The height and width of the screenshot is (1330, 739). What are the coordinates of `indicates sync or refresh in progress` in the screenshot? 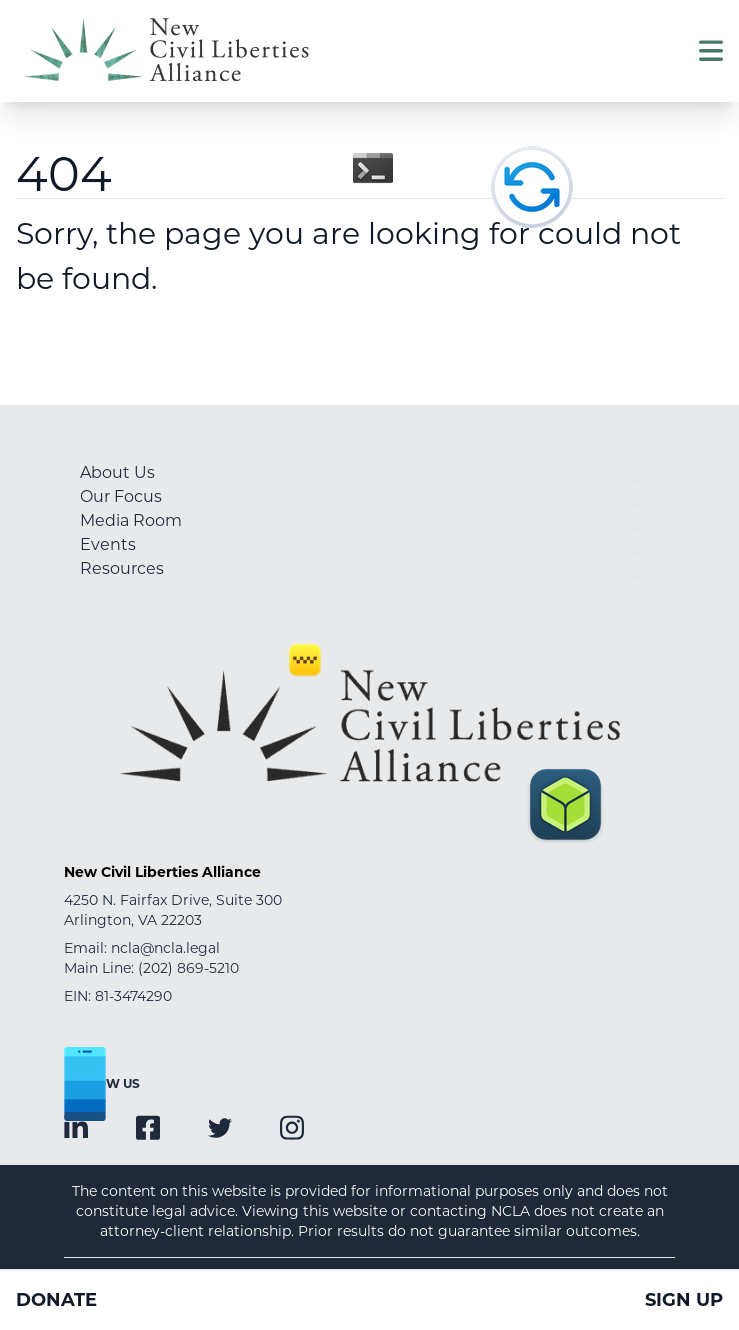 It's located at (532, 187).